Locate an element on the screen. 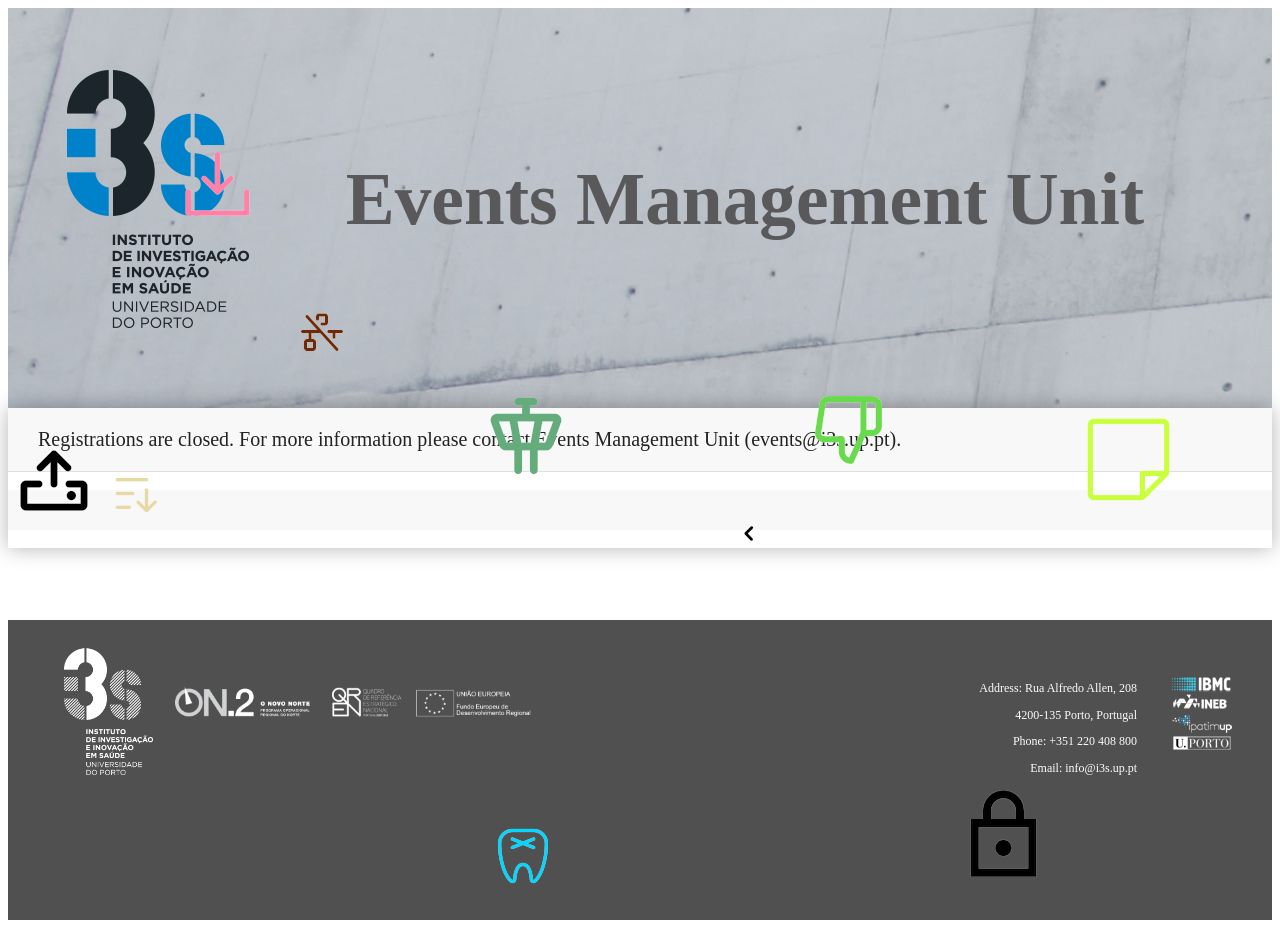 Image resolution: width=1280 pixels, height=928 pixels. create a new note is located at coordinates (1128, 459).